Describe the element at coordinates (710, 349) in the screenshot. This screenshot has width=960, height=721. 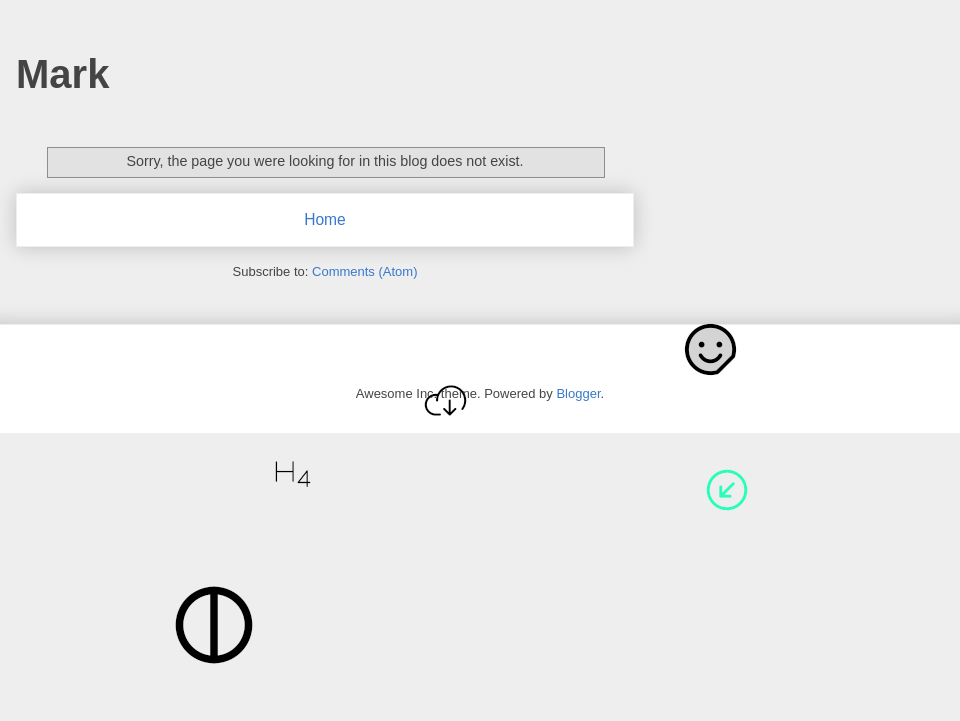
I see `add a sticker or emoji to your message` at that location.